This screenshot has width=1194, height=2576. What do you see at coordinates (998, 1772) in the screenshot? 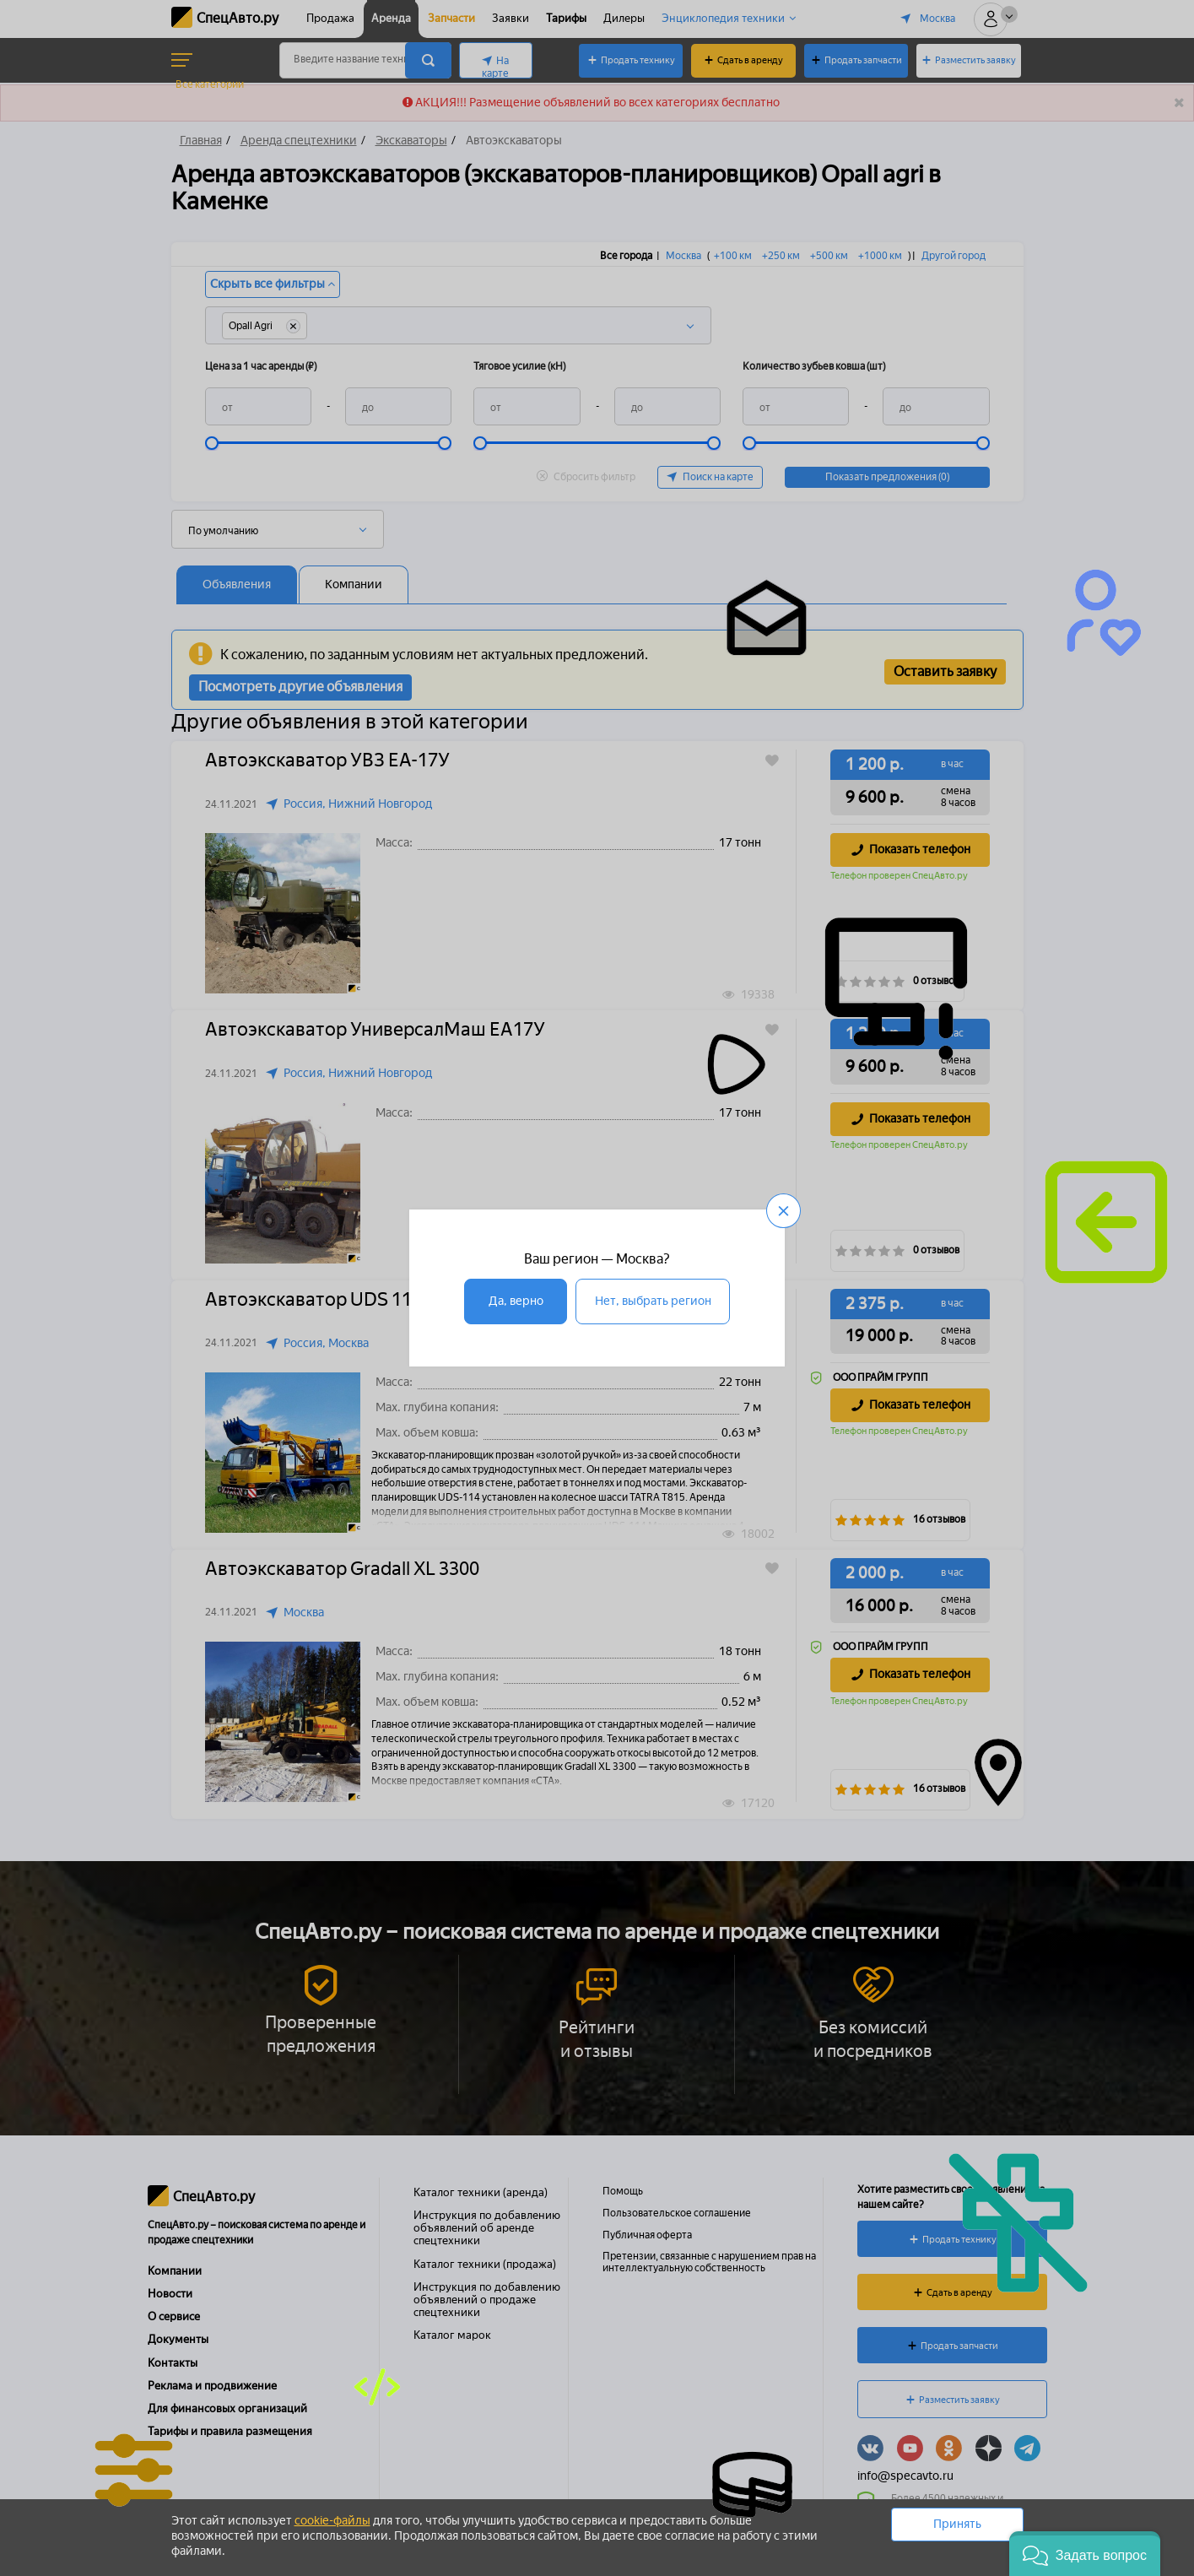
I see `view current location on map` at bounding box center [998, 1772].